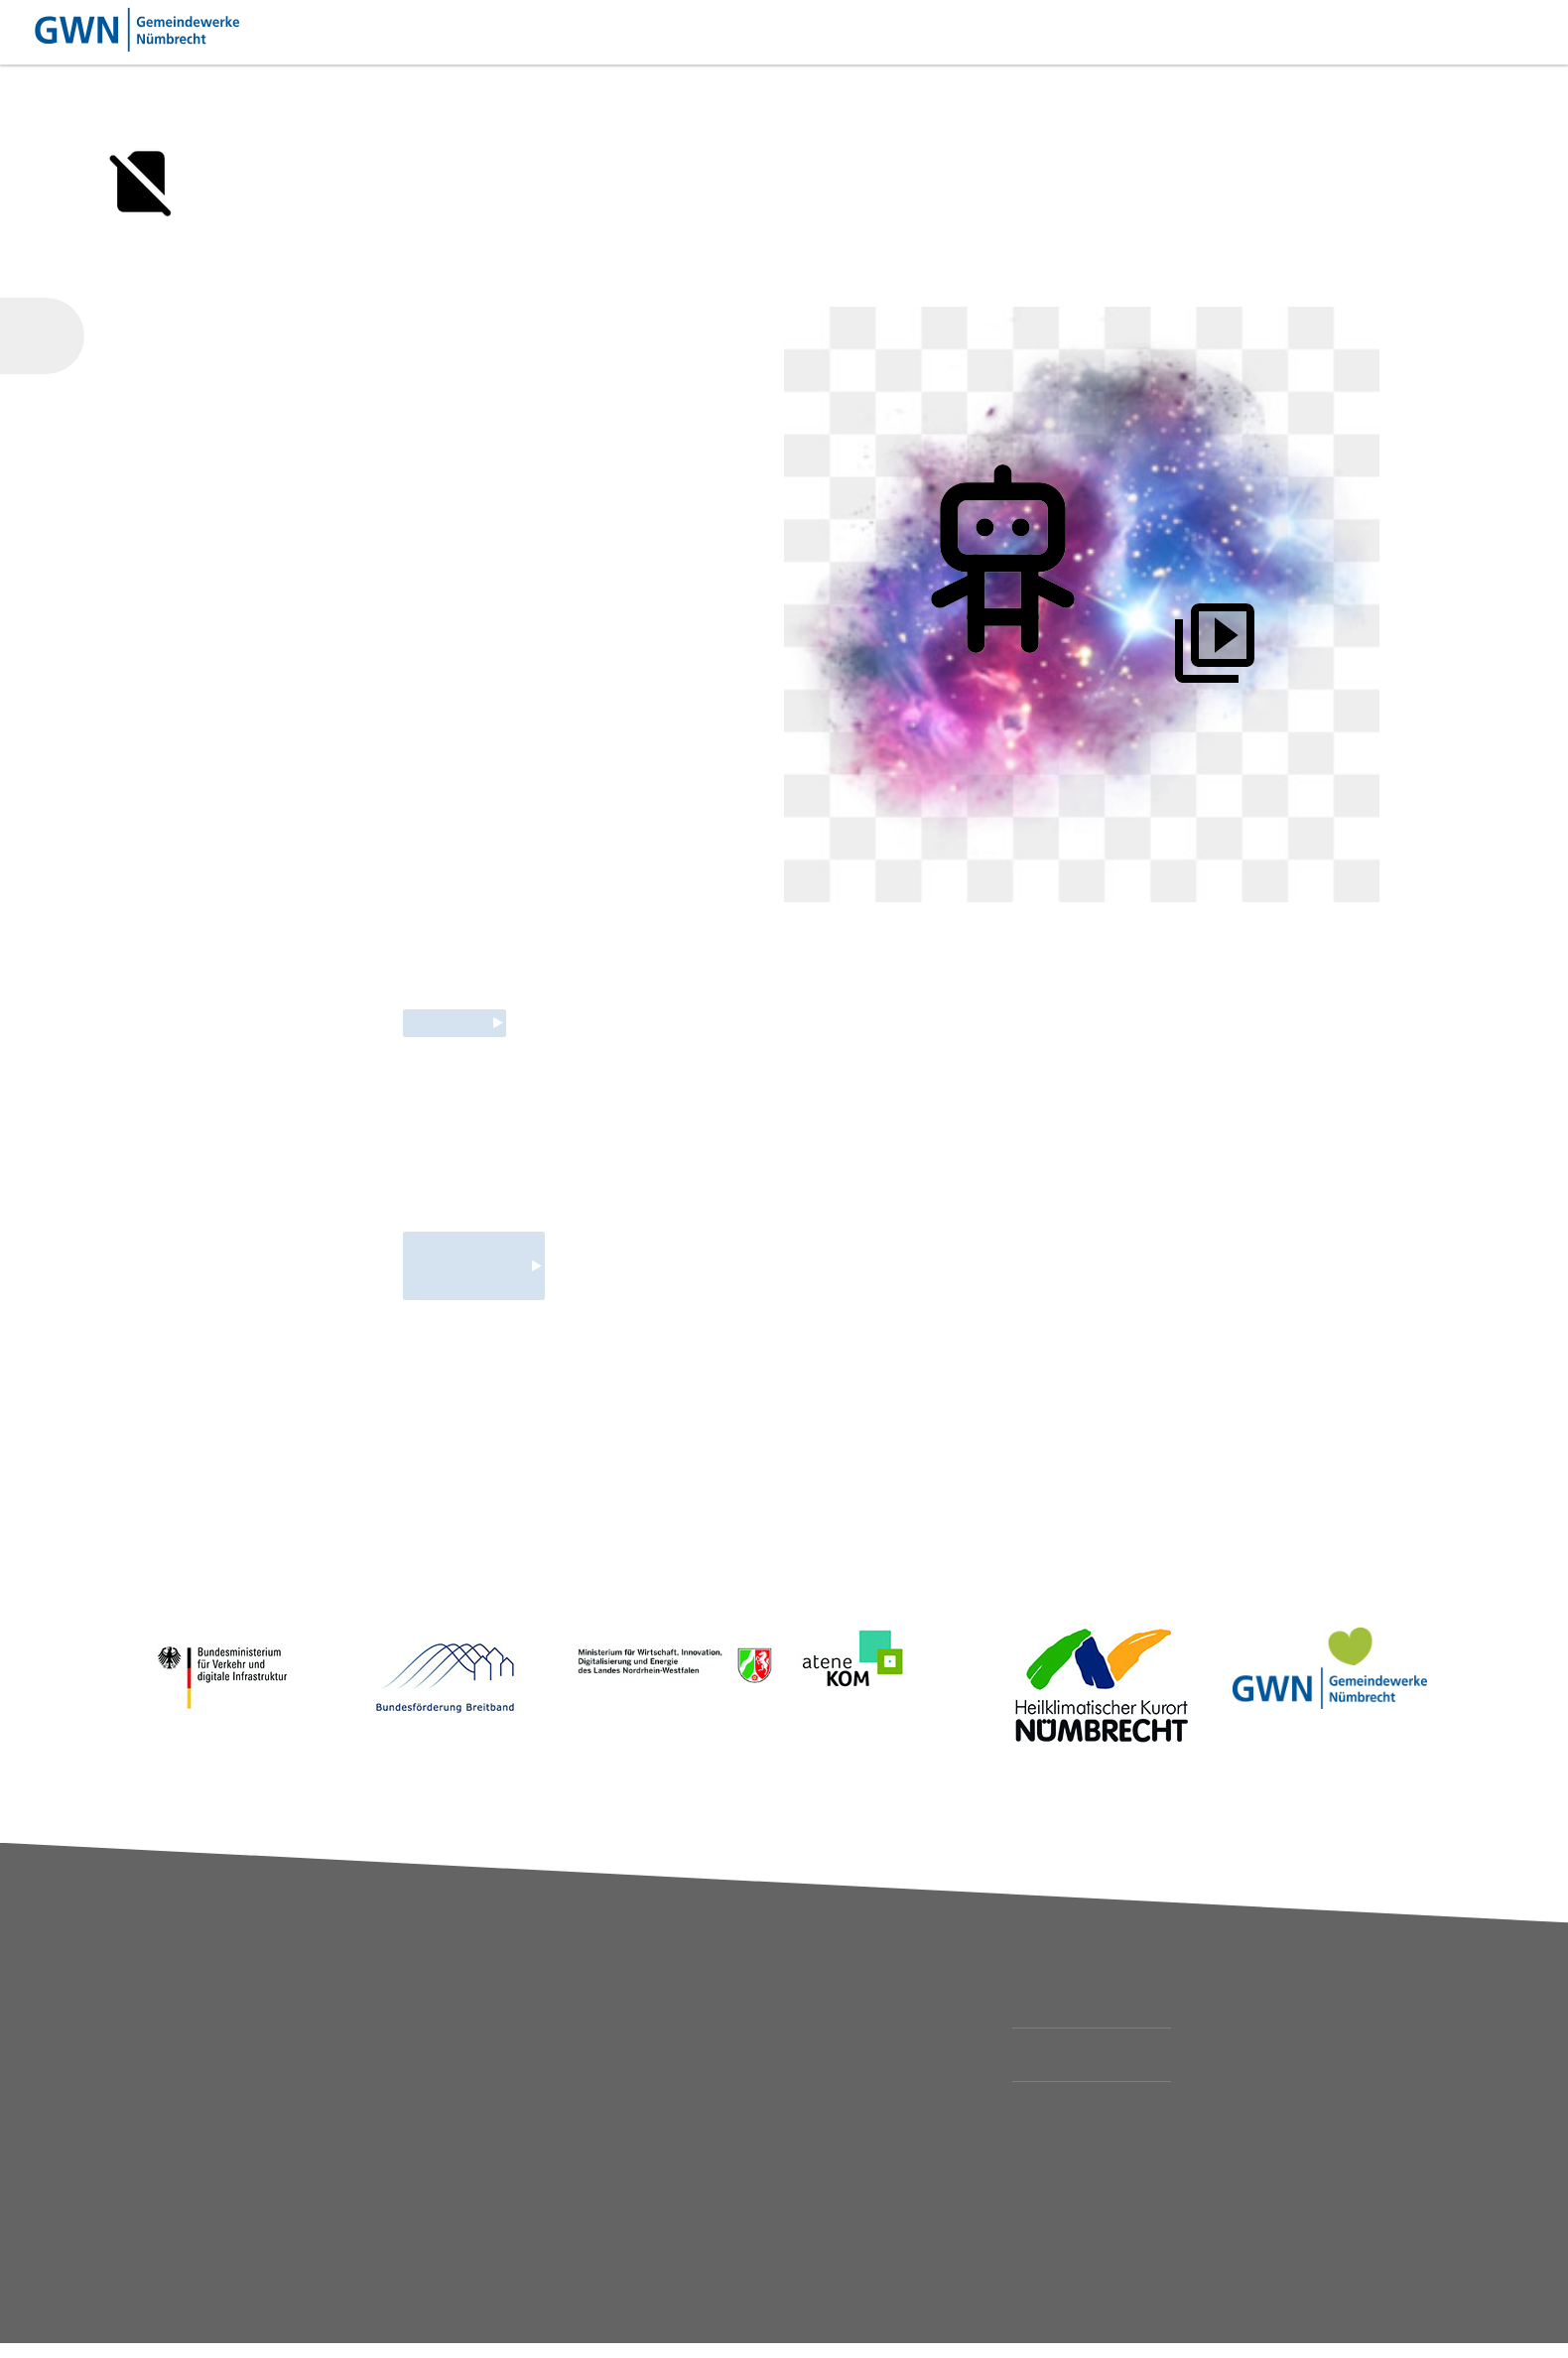 Image resolution: width=1568 pixels, height=2358 pixels. I want to click on access your video library, so click(1215, 643).